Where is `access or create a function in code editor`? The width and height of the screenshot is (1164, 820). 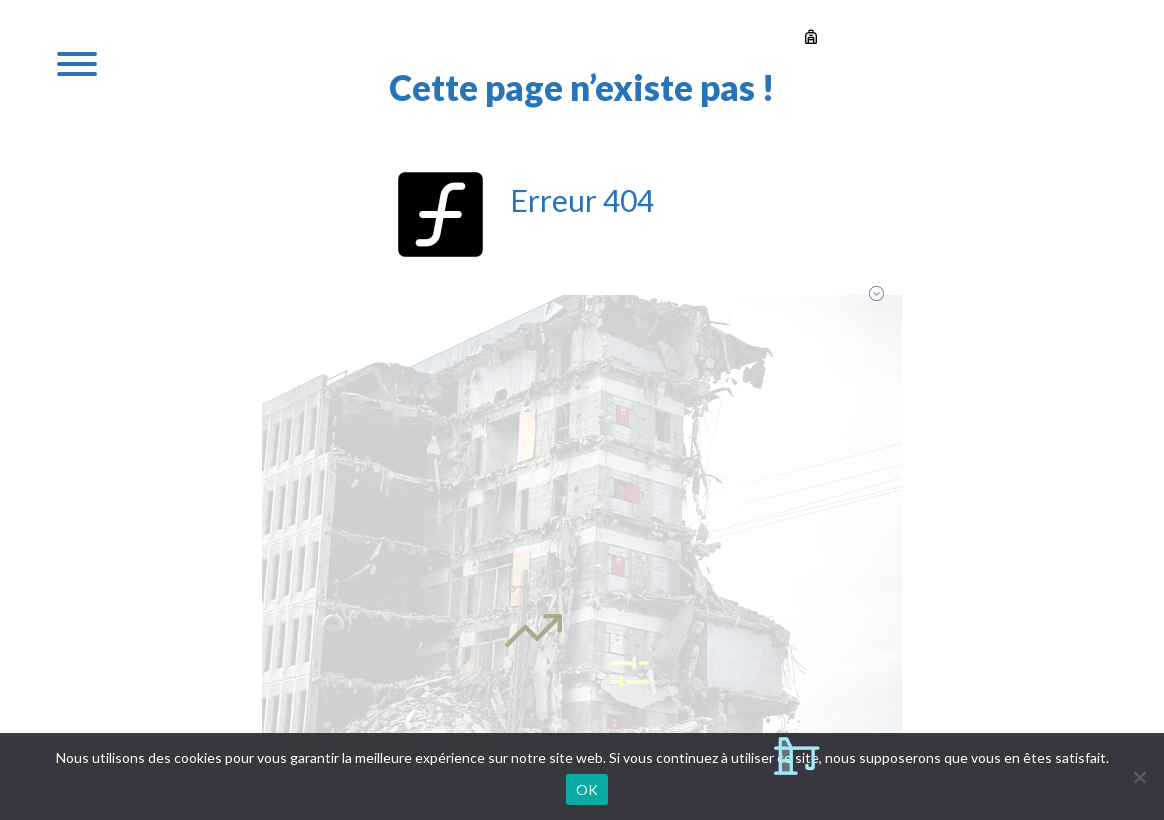
access or create a function in code editor is located at coordinates (440, 214).